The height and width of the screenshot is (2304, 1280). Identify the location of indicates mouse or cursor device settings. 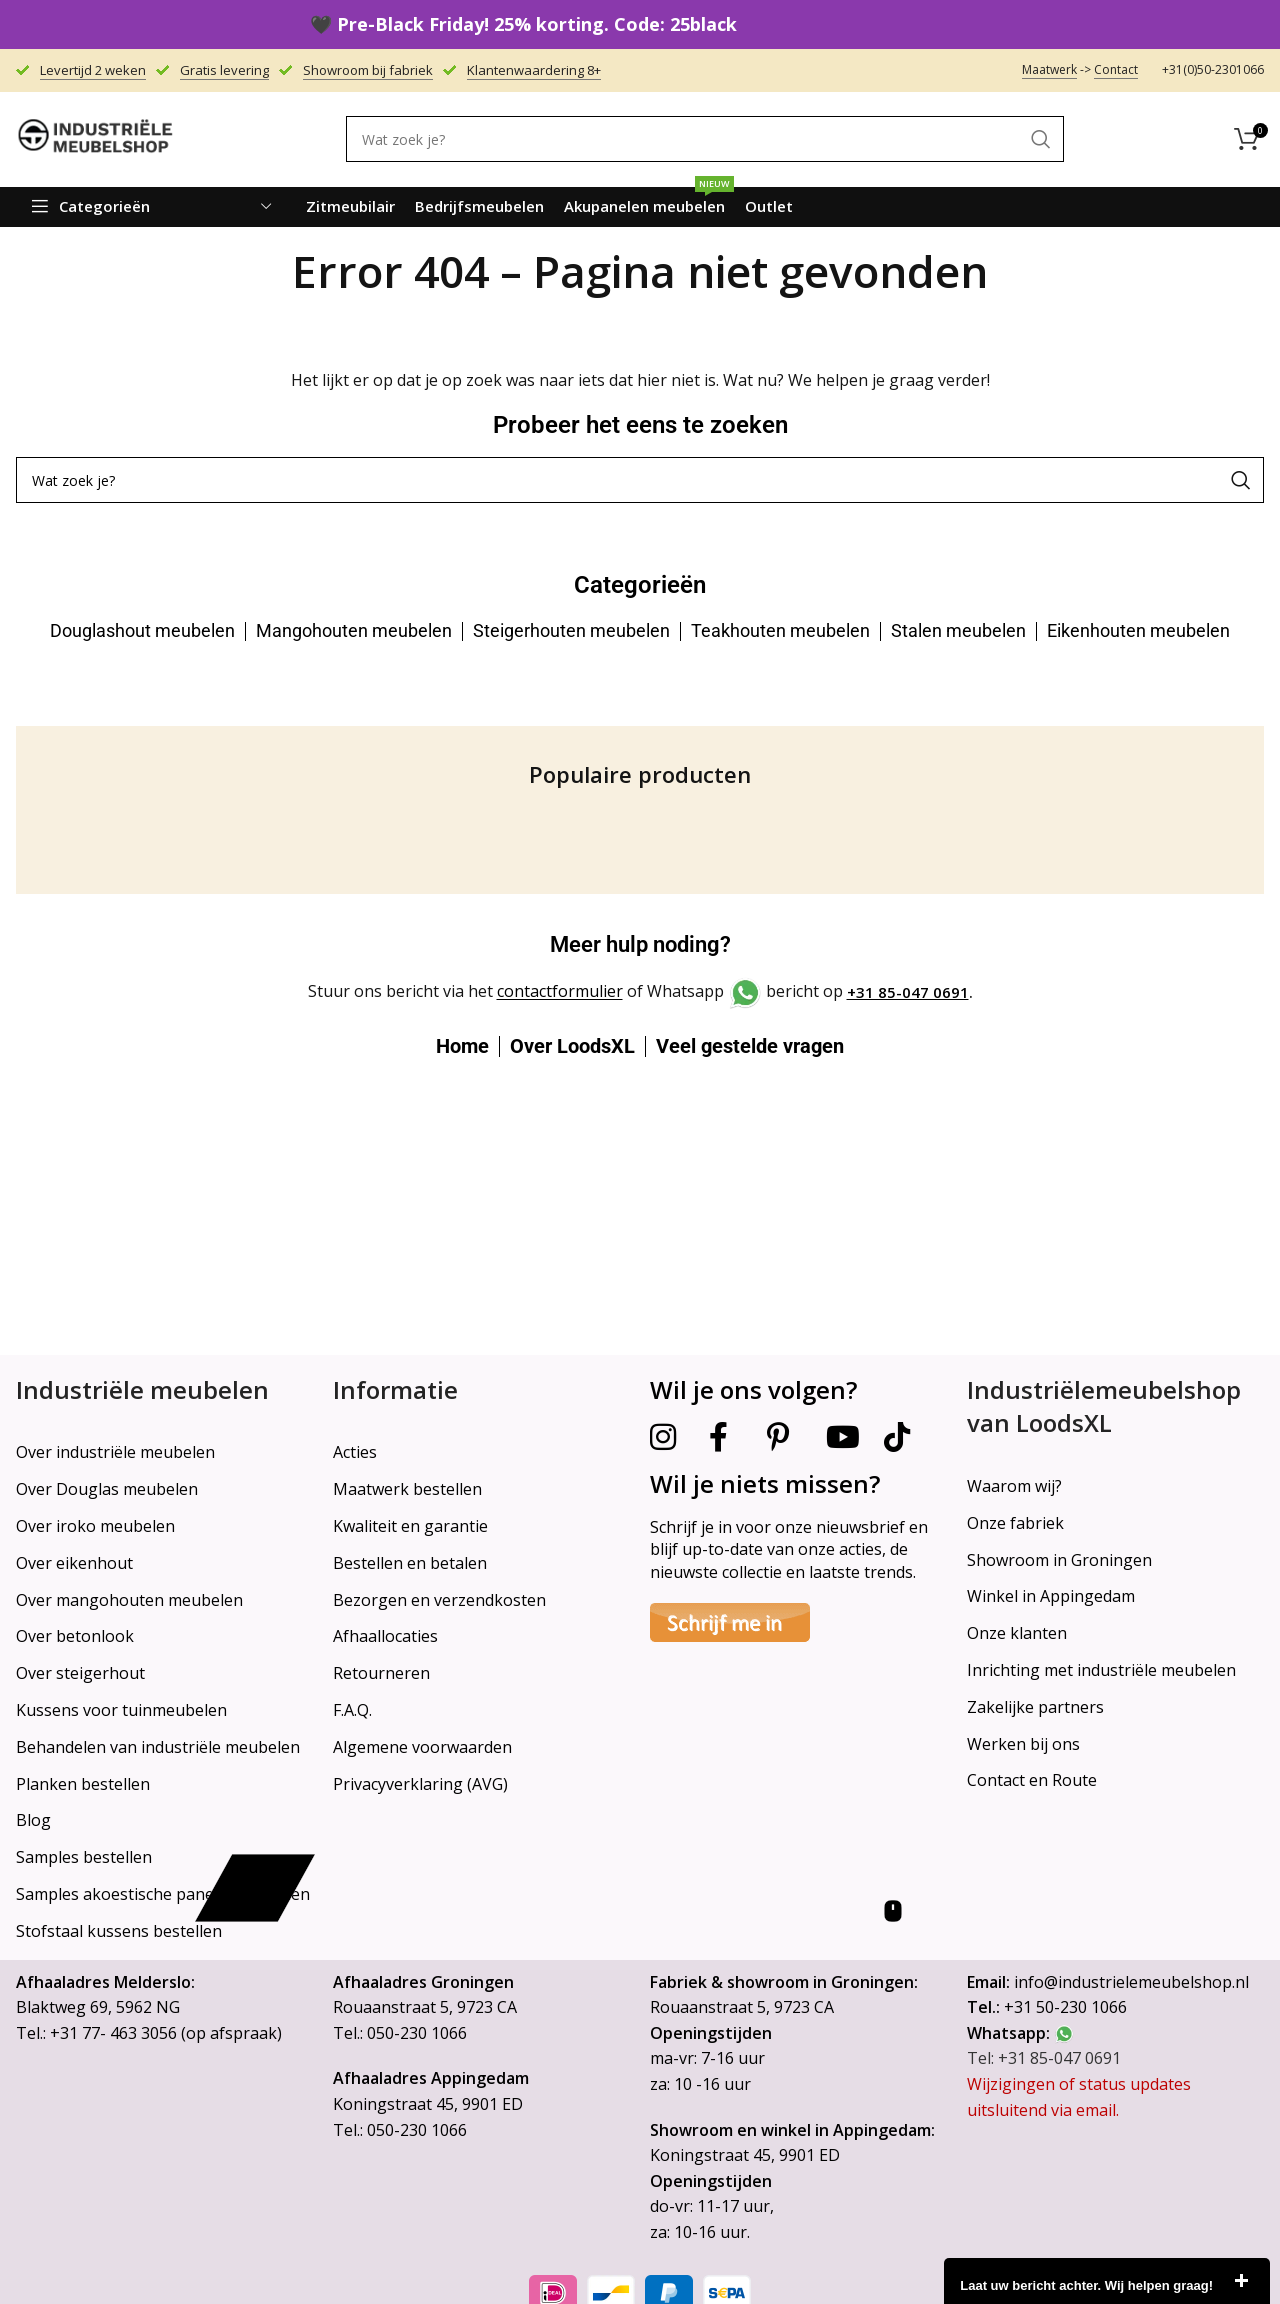
(893, 1911).